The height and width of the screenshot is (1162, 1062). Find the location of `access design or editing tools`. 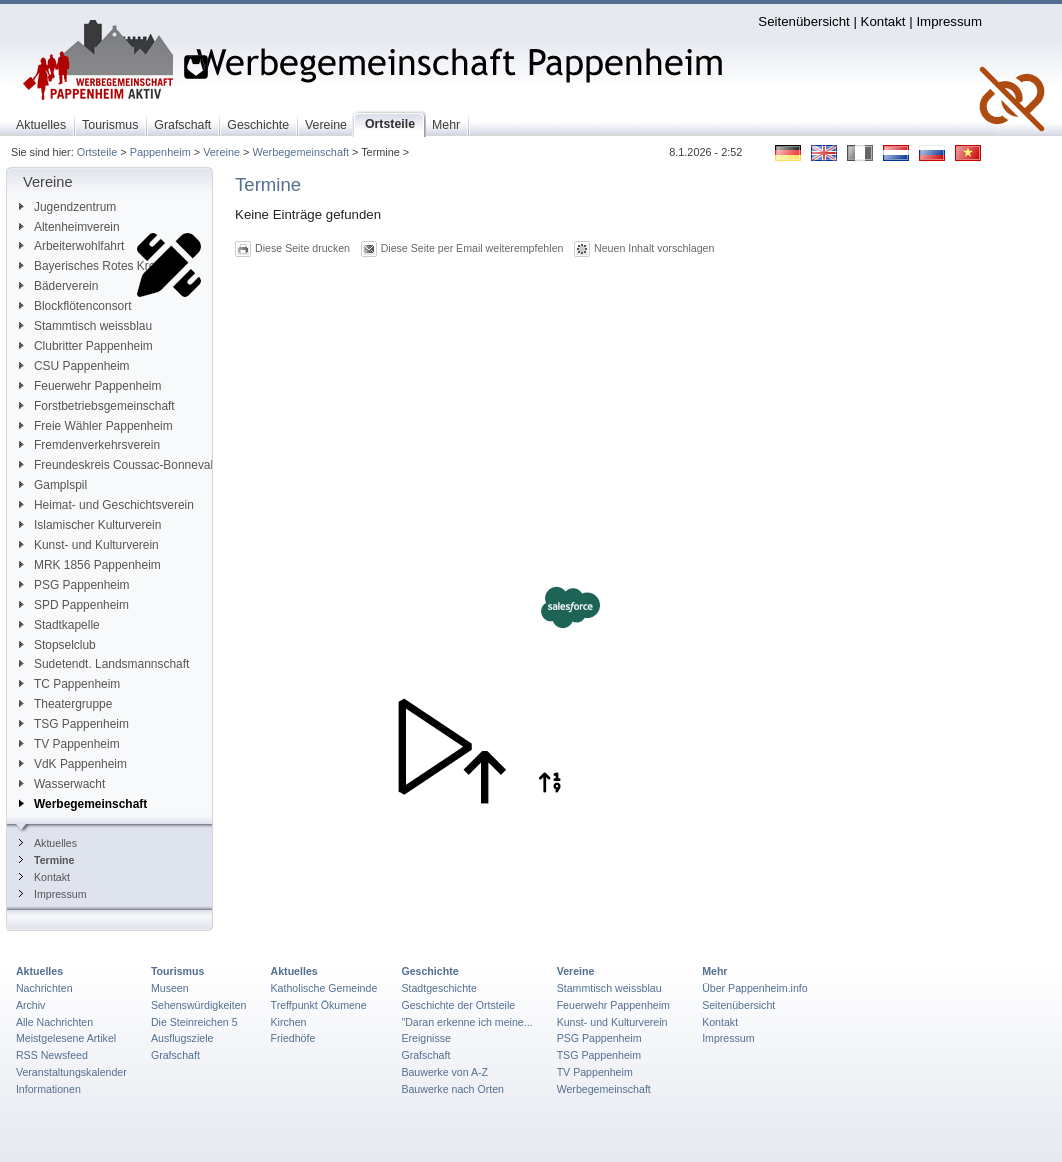

access design or editing tools is located at coordinates (169, 265).